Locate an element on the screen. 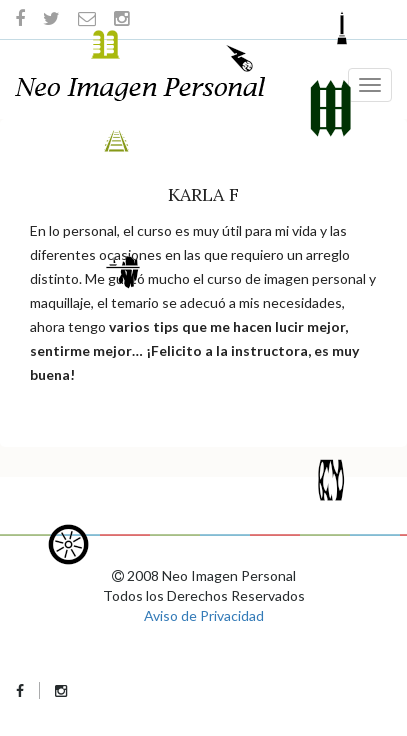 This screenshot has width=407, height=736. select a wheel or cart component in a game is located at coordinates (68, 544).